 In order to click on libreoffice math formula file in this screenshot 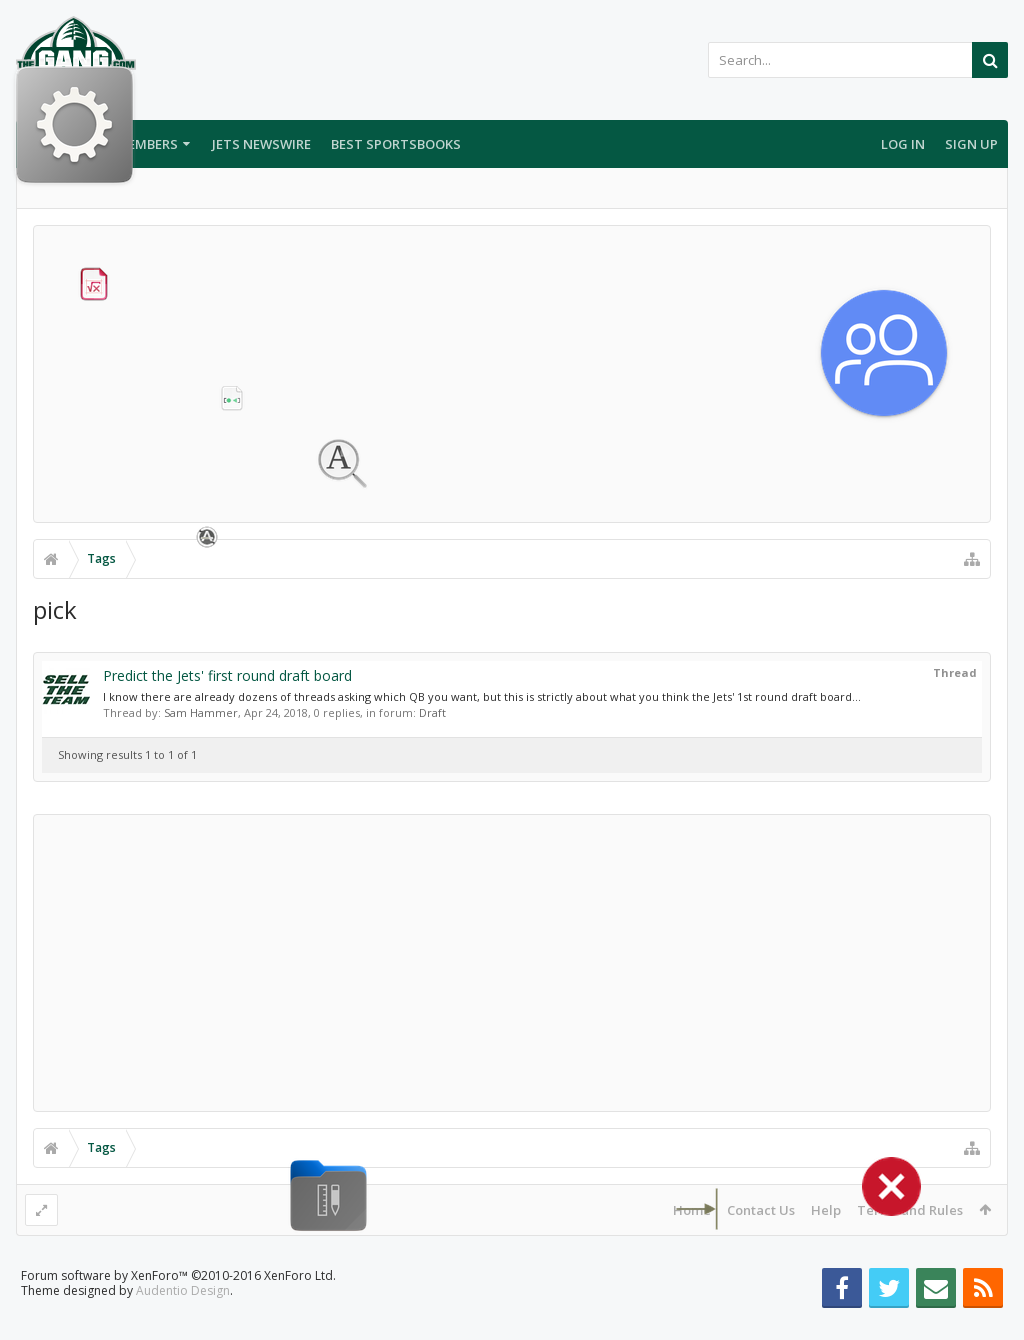, I will do `click(94, 284)`.